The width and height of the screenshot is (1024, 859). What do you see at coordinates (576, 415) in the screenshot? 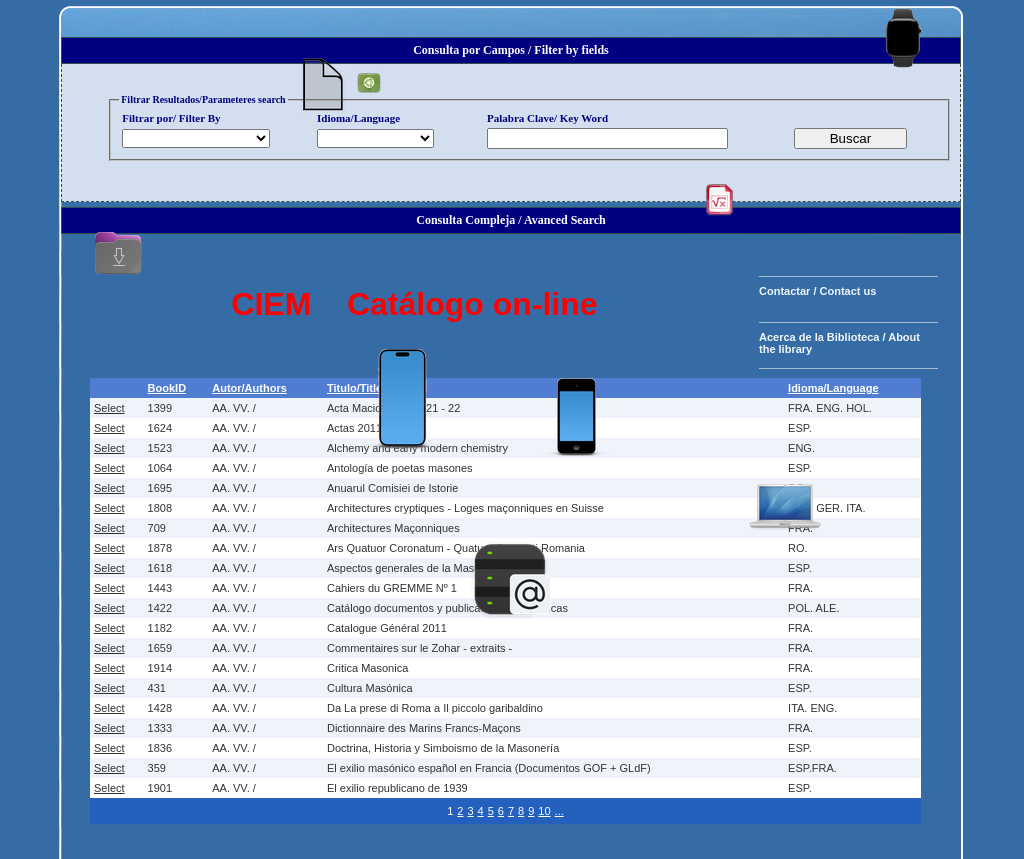
I see `iPod touch device icon` at bounding box center [576, 415].